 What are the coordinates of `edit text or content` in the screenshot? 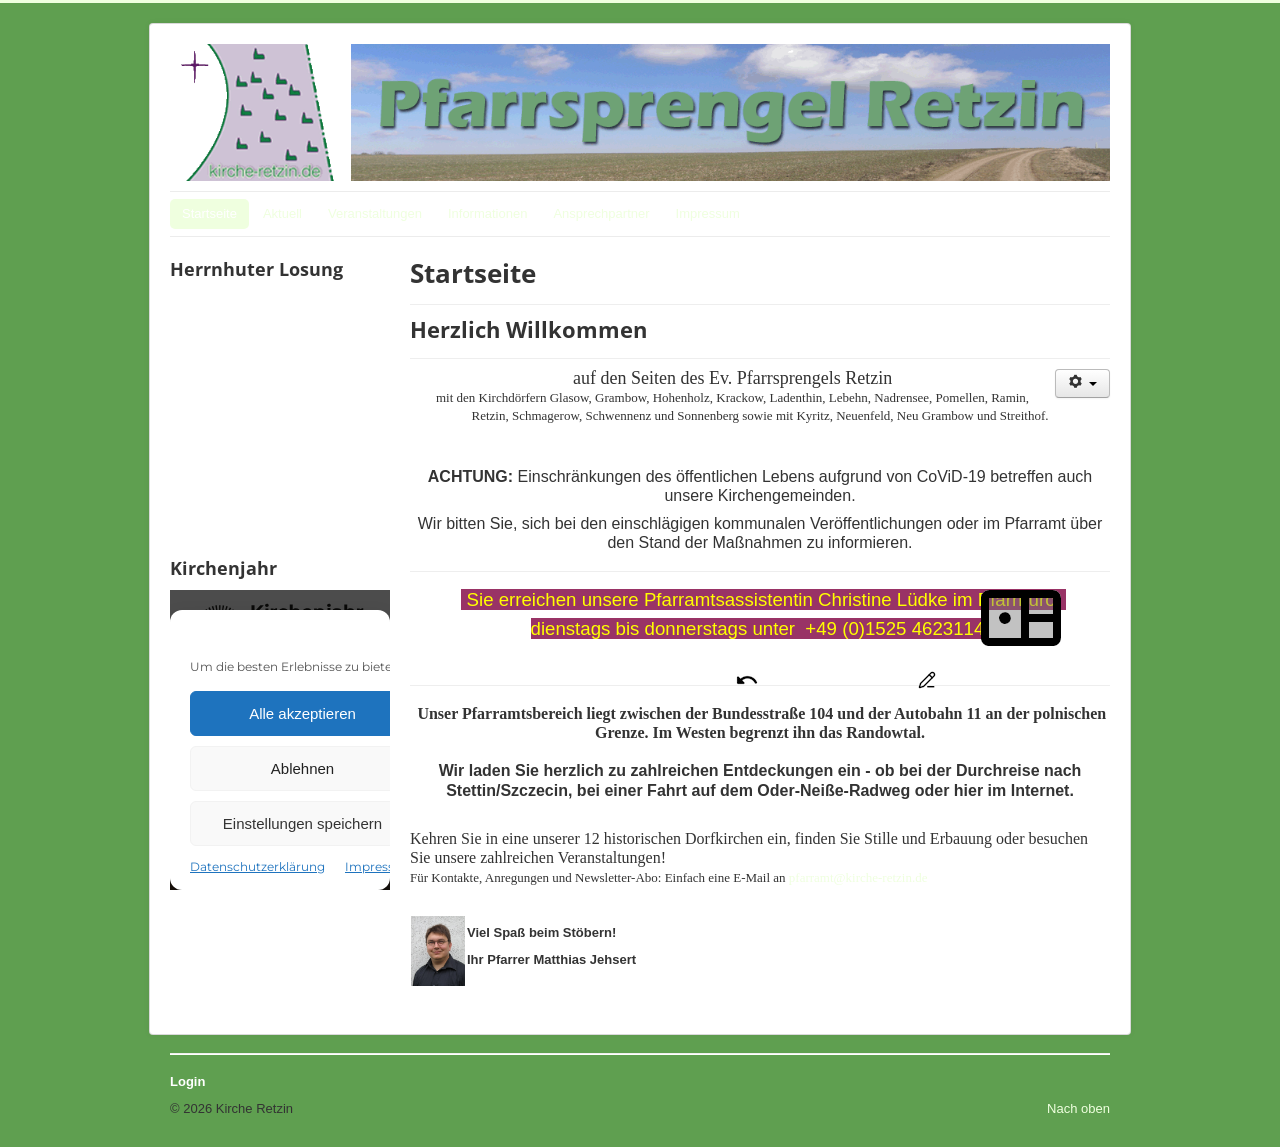 It's located at (927, 680).